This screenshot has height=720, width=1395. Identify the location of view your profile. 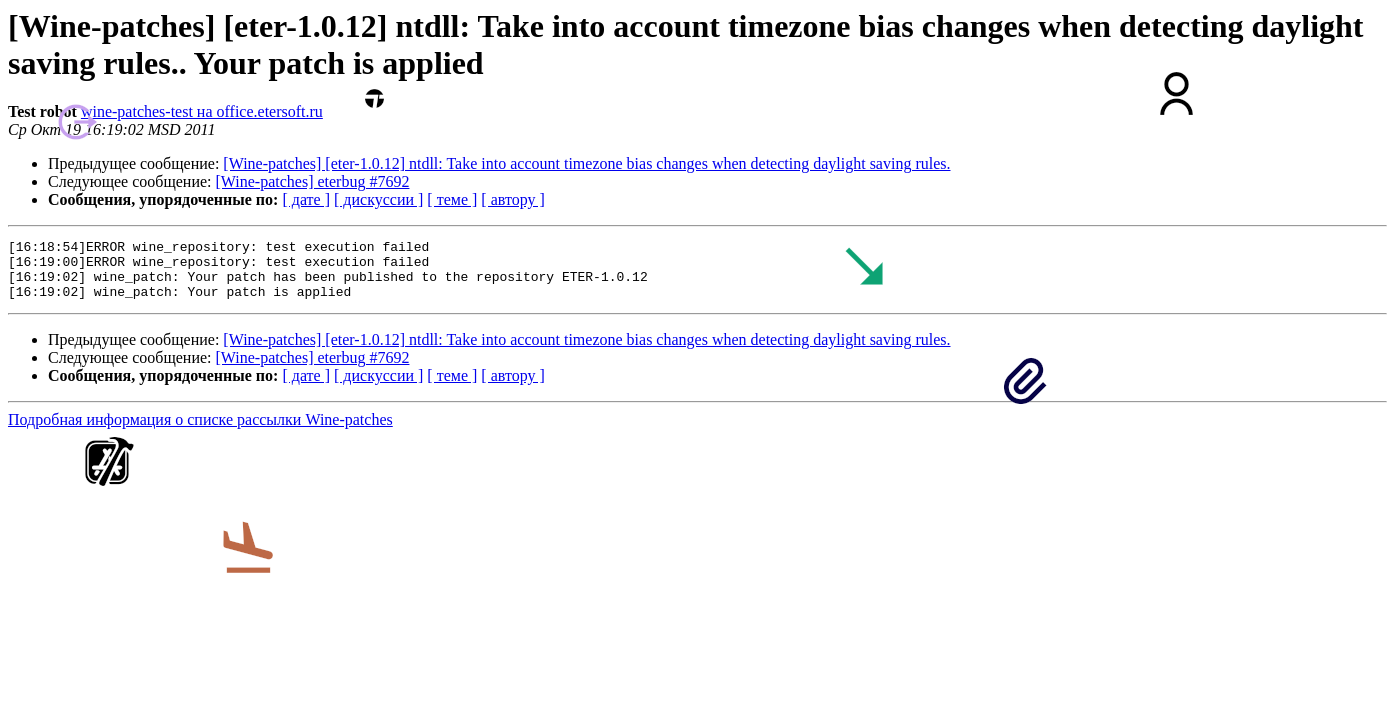
(1176, 94).